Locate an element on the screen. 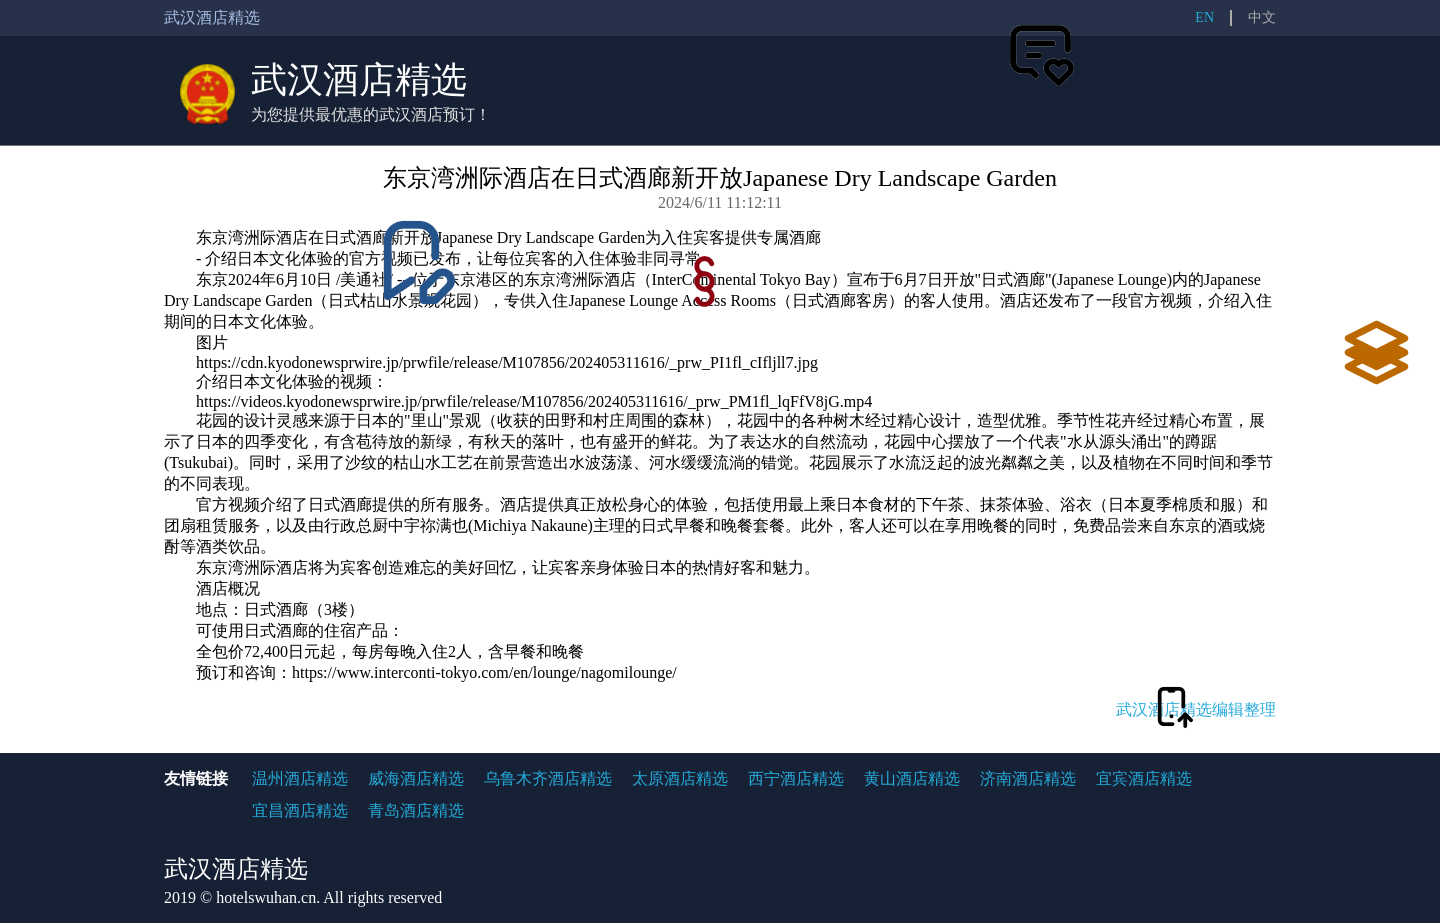  edit a saved bookmark is located at coordinates (411, 260).